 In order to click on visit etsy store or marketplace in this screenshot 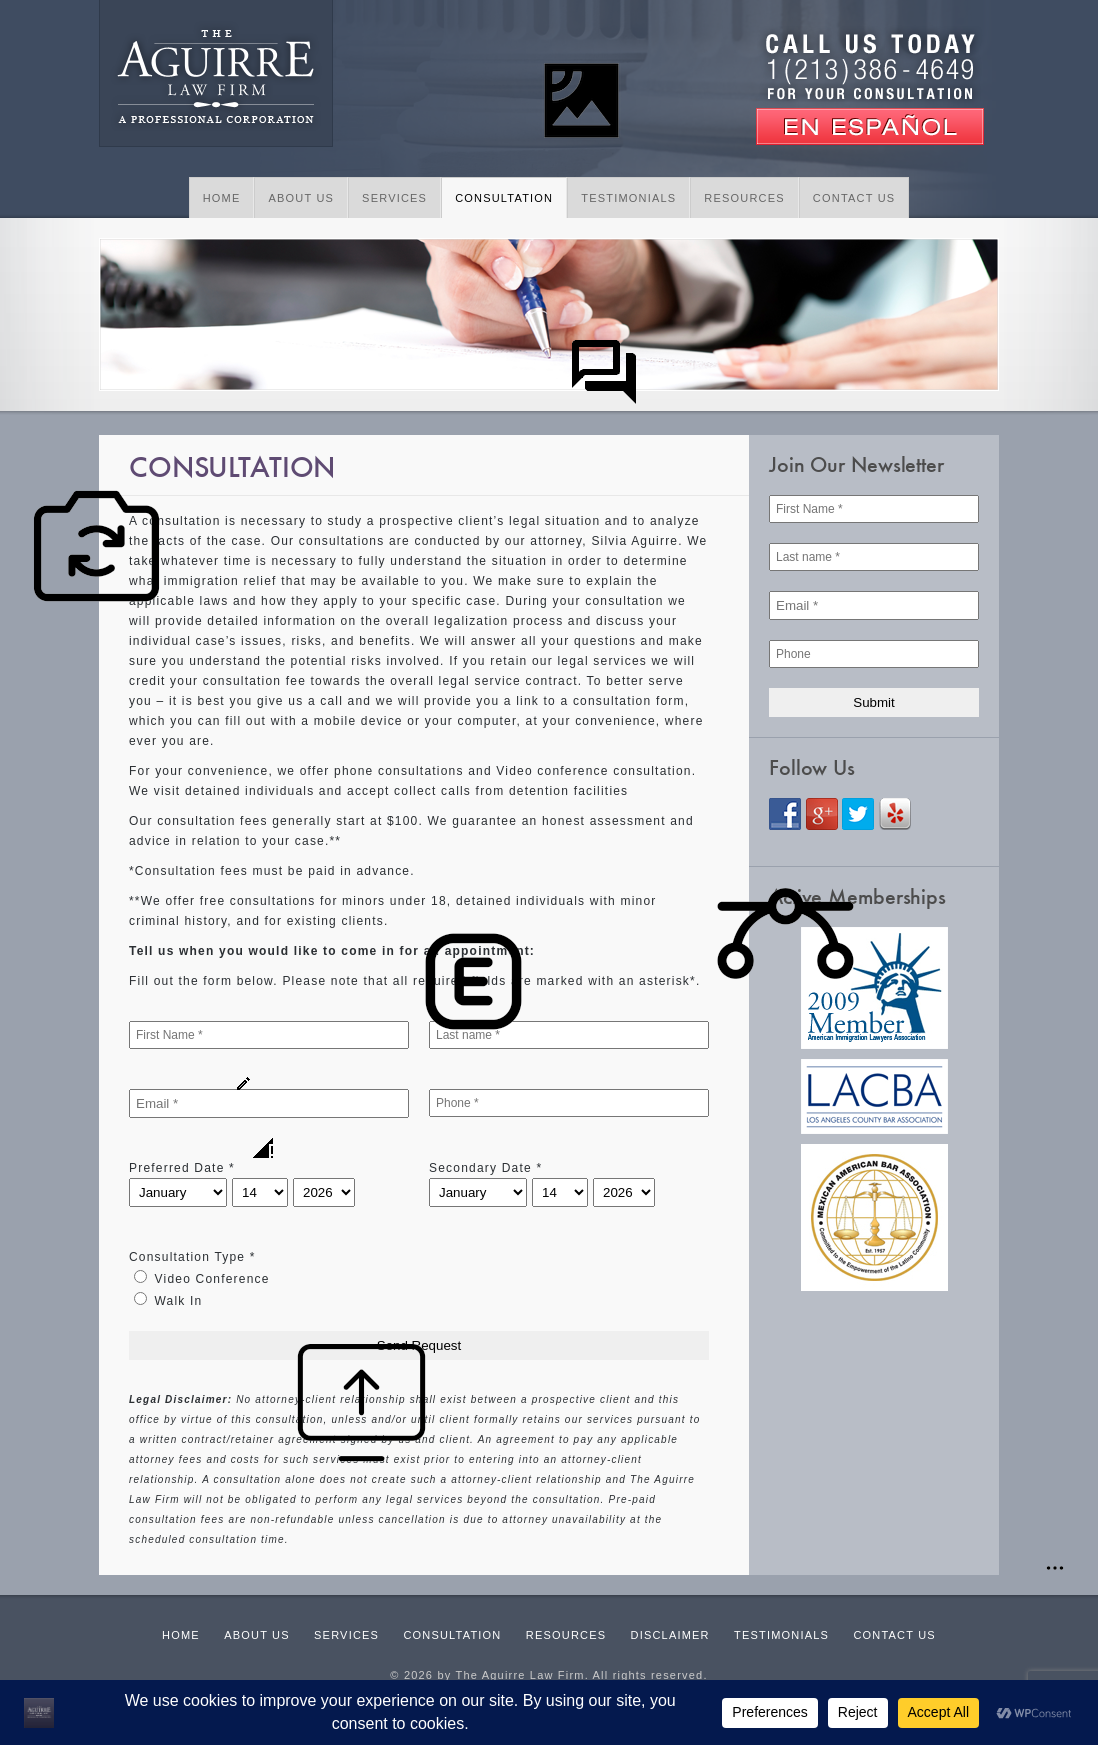, I will do `click(473, 981)`.